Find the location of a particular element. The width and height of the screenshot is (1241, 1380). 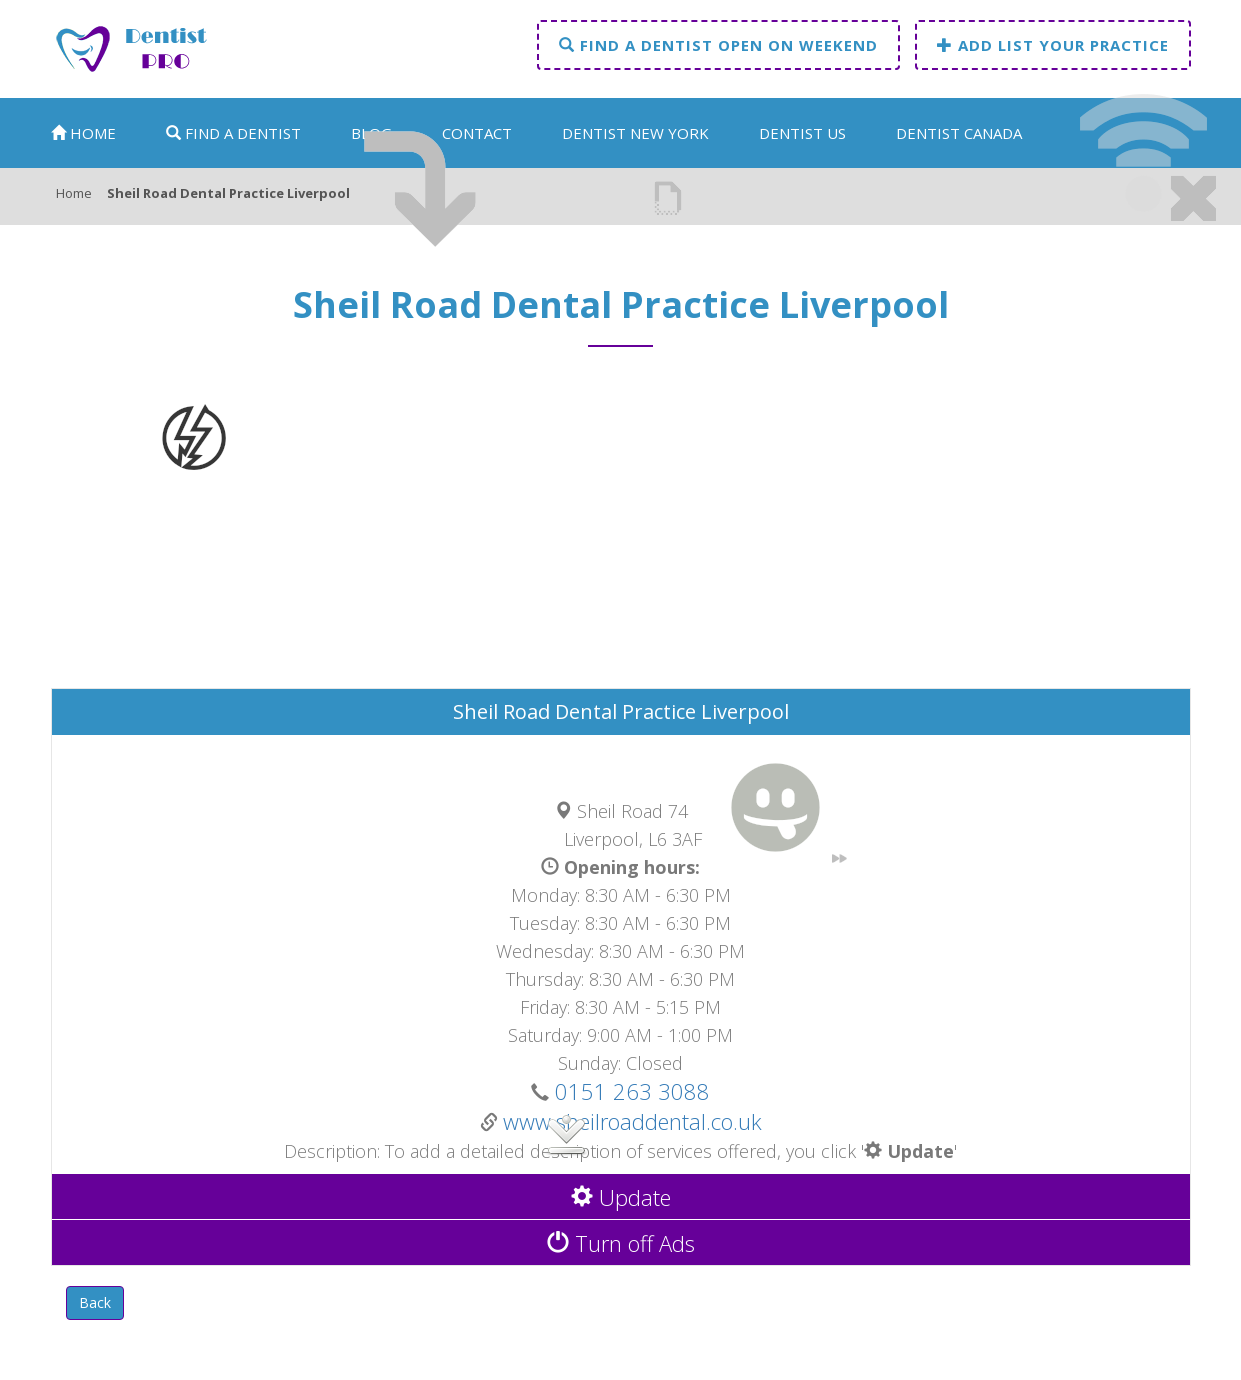

access your templates folder is located at coordinates (668, 197).